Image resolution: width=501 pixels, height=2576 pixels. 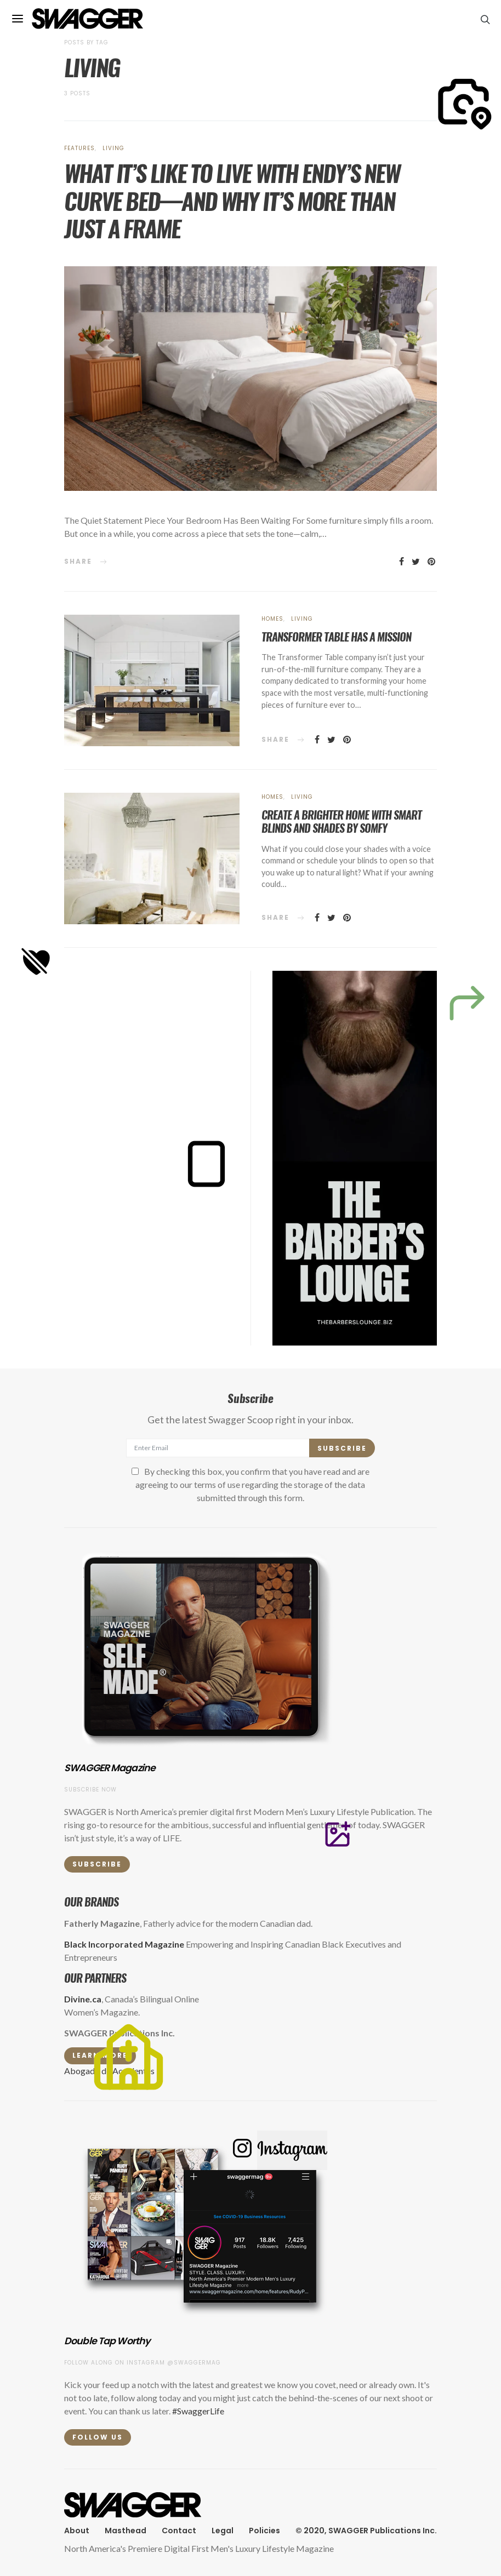 I want to click on remove from favorites, so click(x=36, y=961).